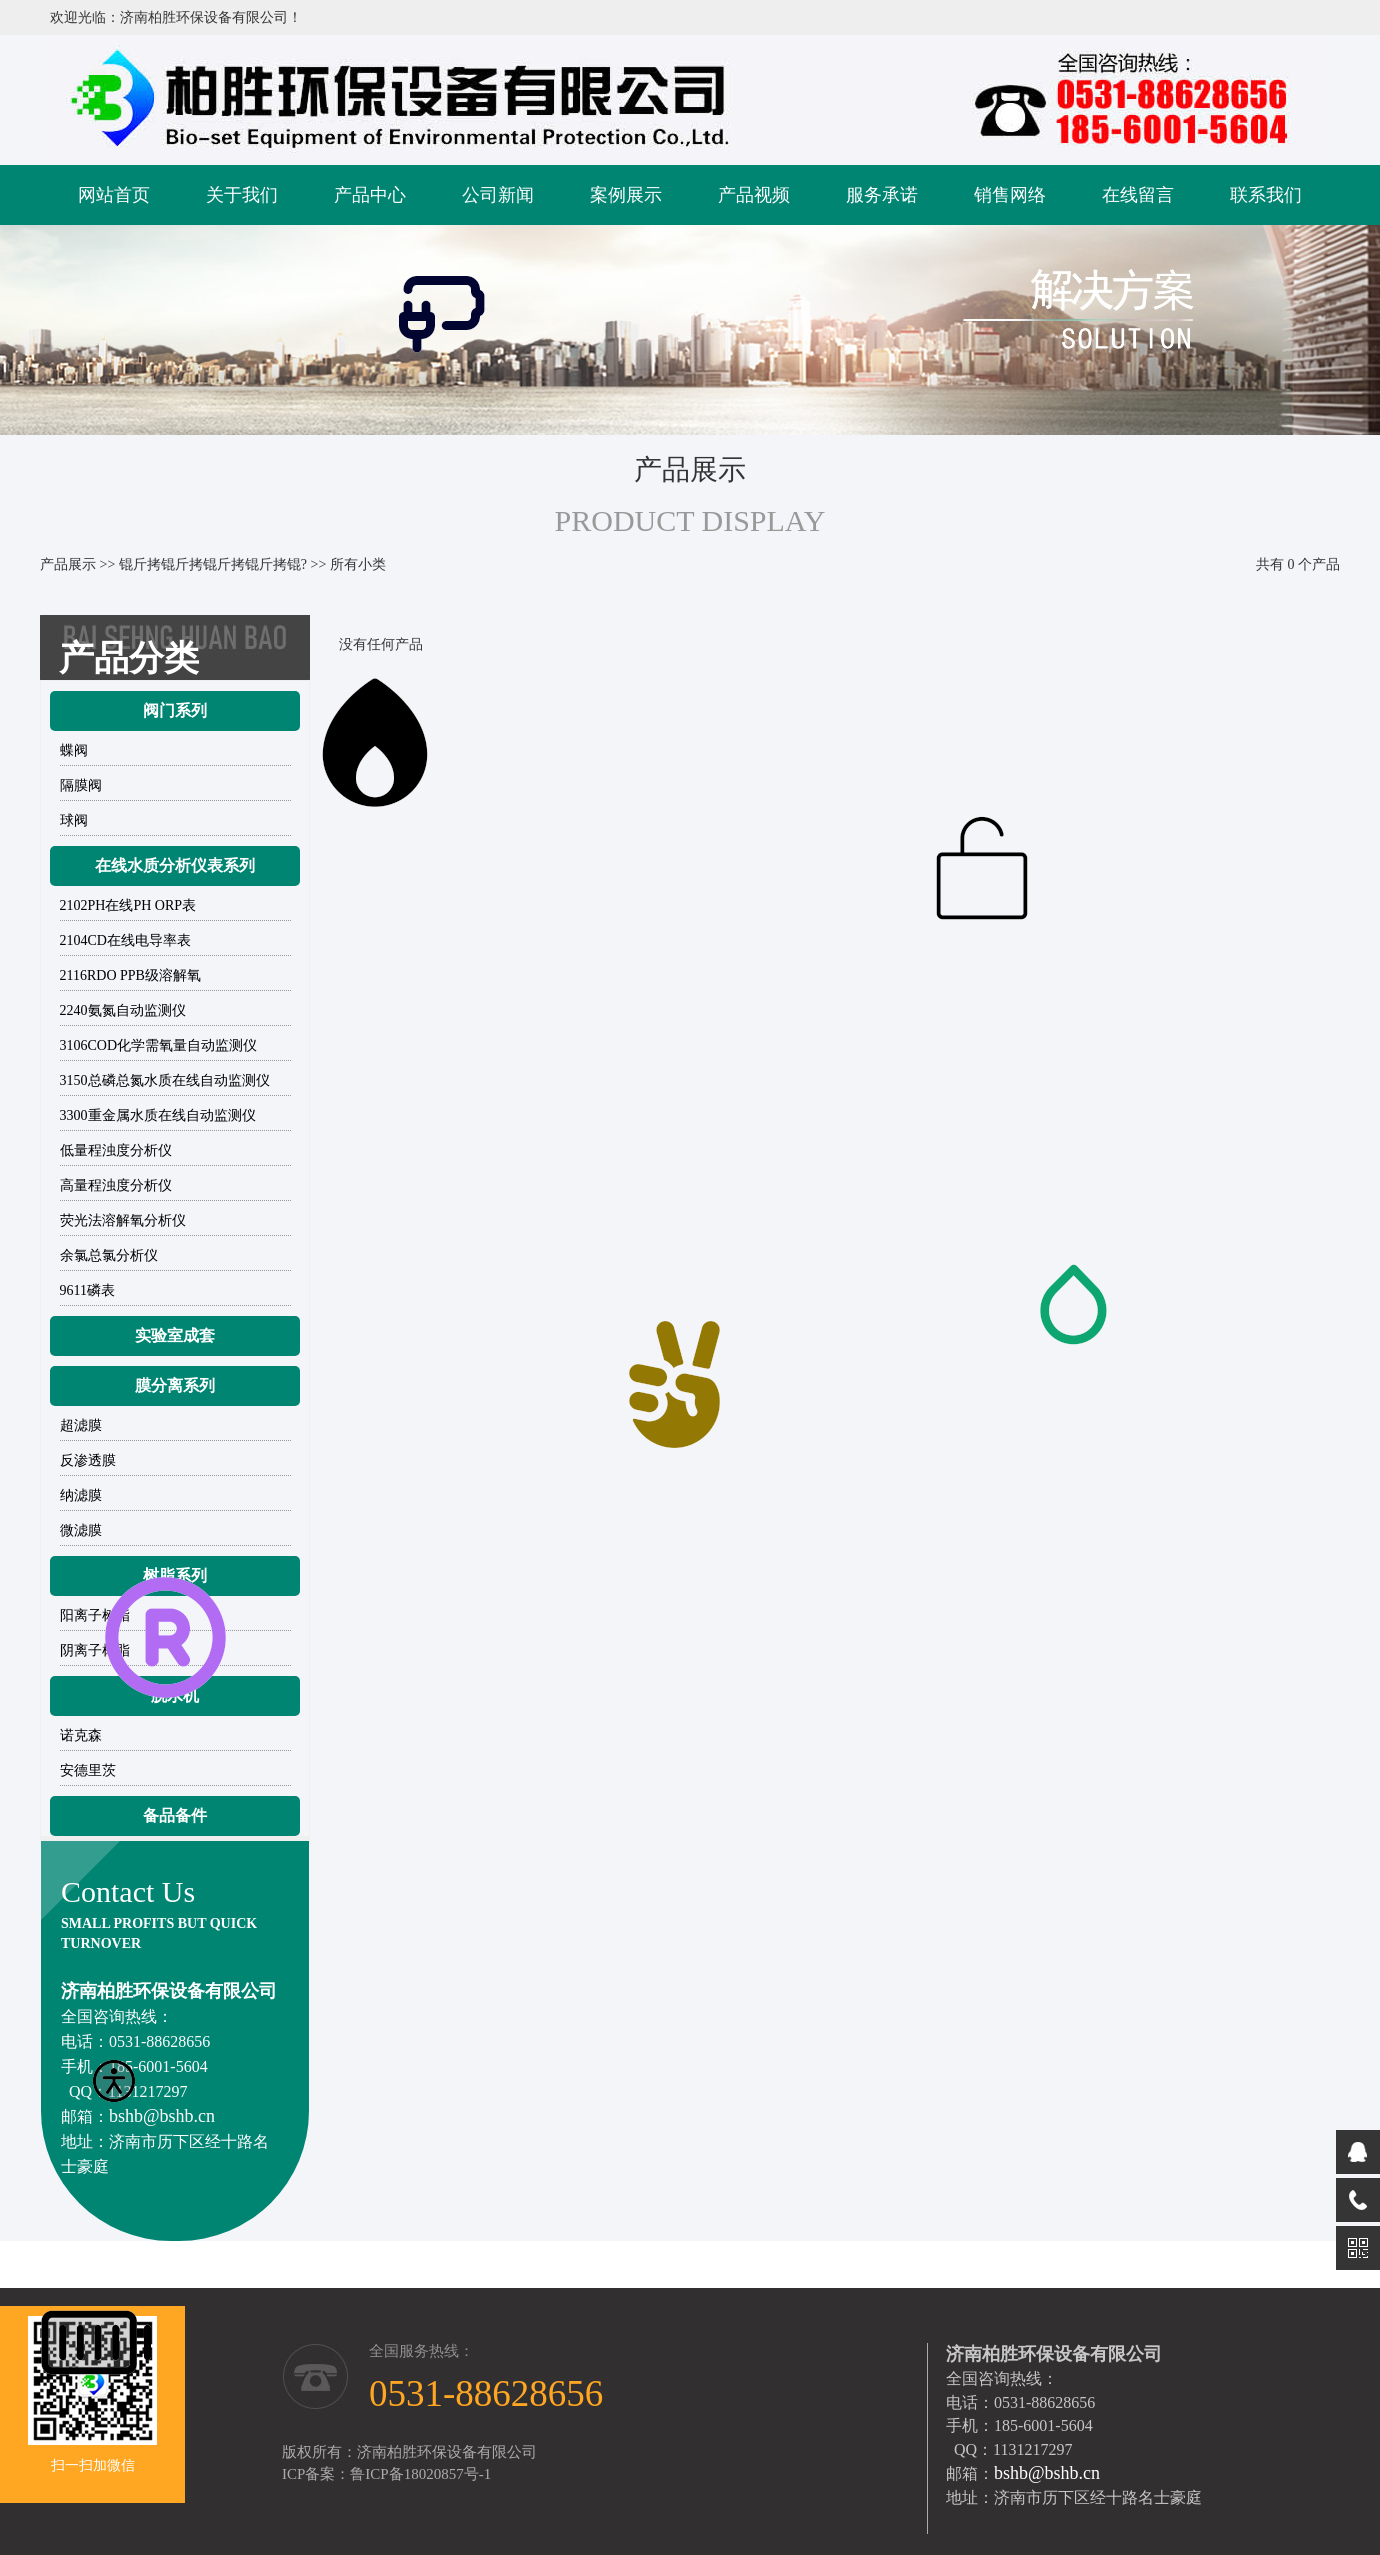  Describe the element at coordinates (375, 745) in the screenshot. I see `indicates trending or hot content` at that location.